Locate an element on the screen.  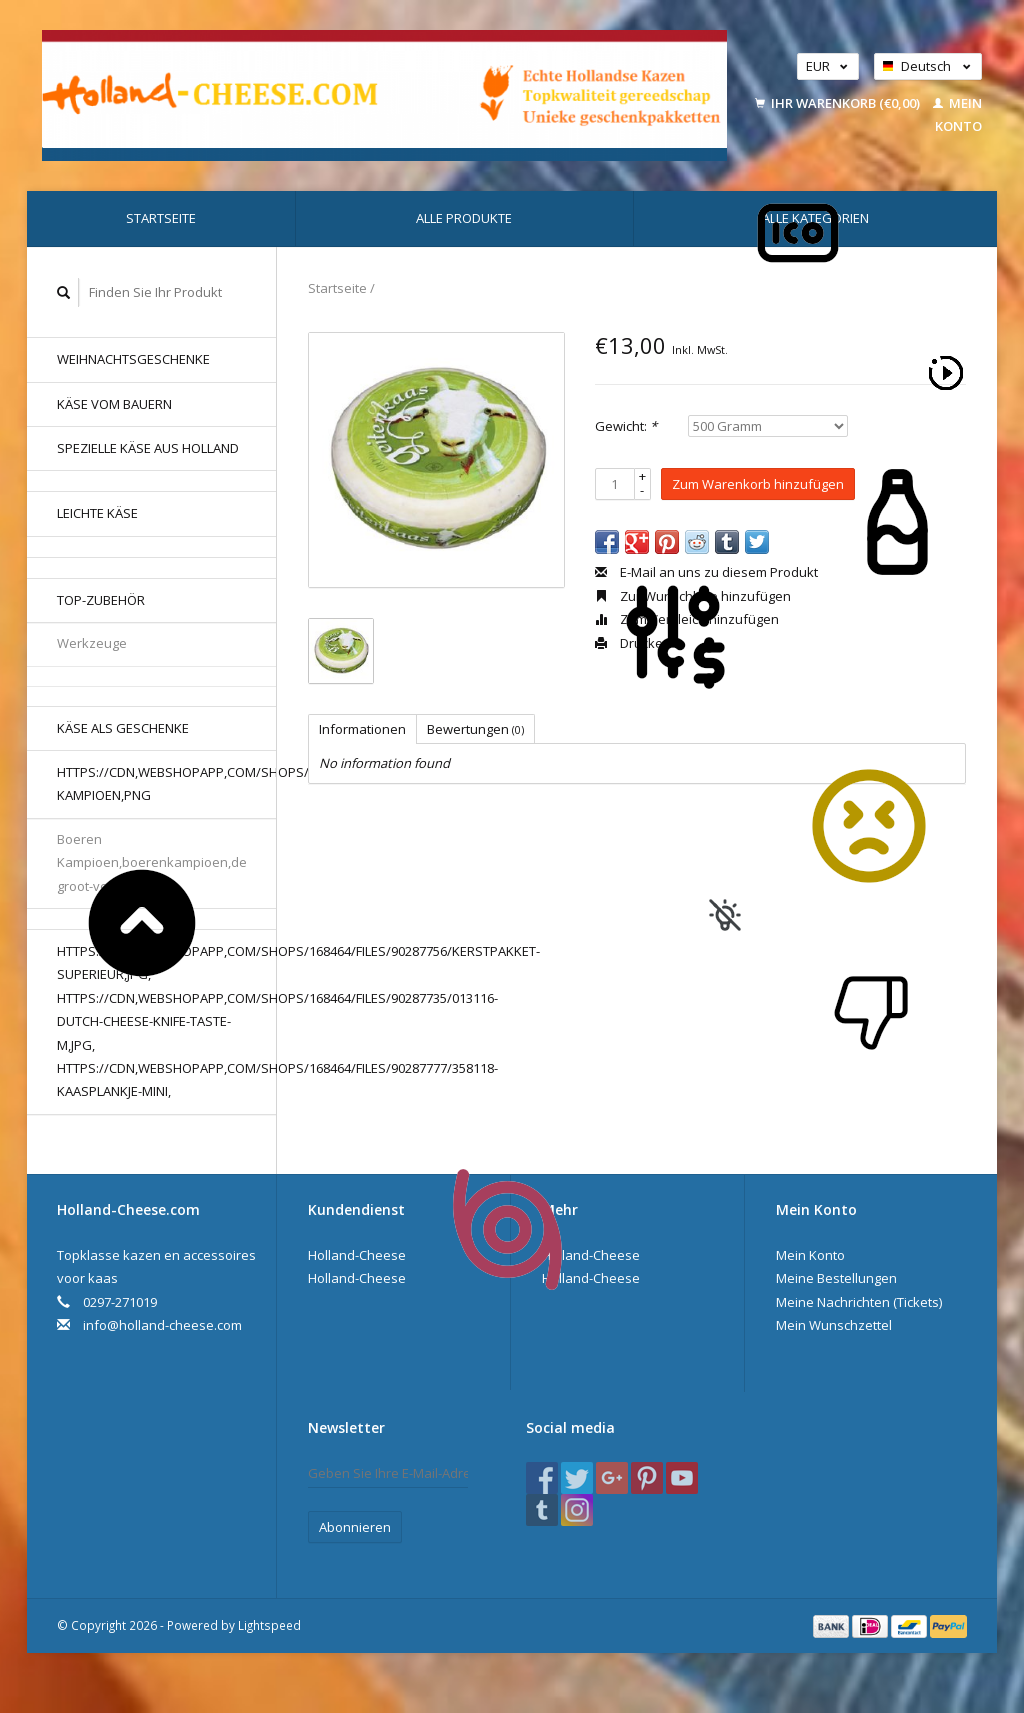
adjust pricing or cost settings is located at coordinates (673, 632).